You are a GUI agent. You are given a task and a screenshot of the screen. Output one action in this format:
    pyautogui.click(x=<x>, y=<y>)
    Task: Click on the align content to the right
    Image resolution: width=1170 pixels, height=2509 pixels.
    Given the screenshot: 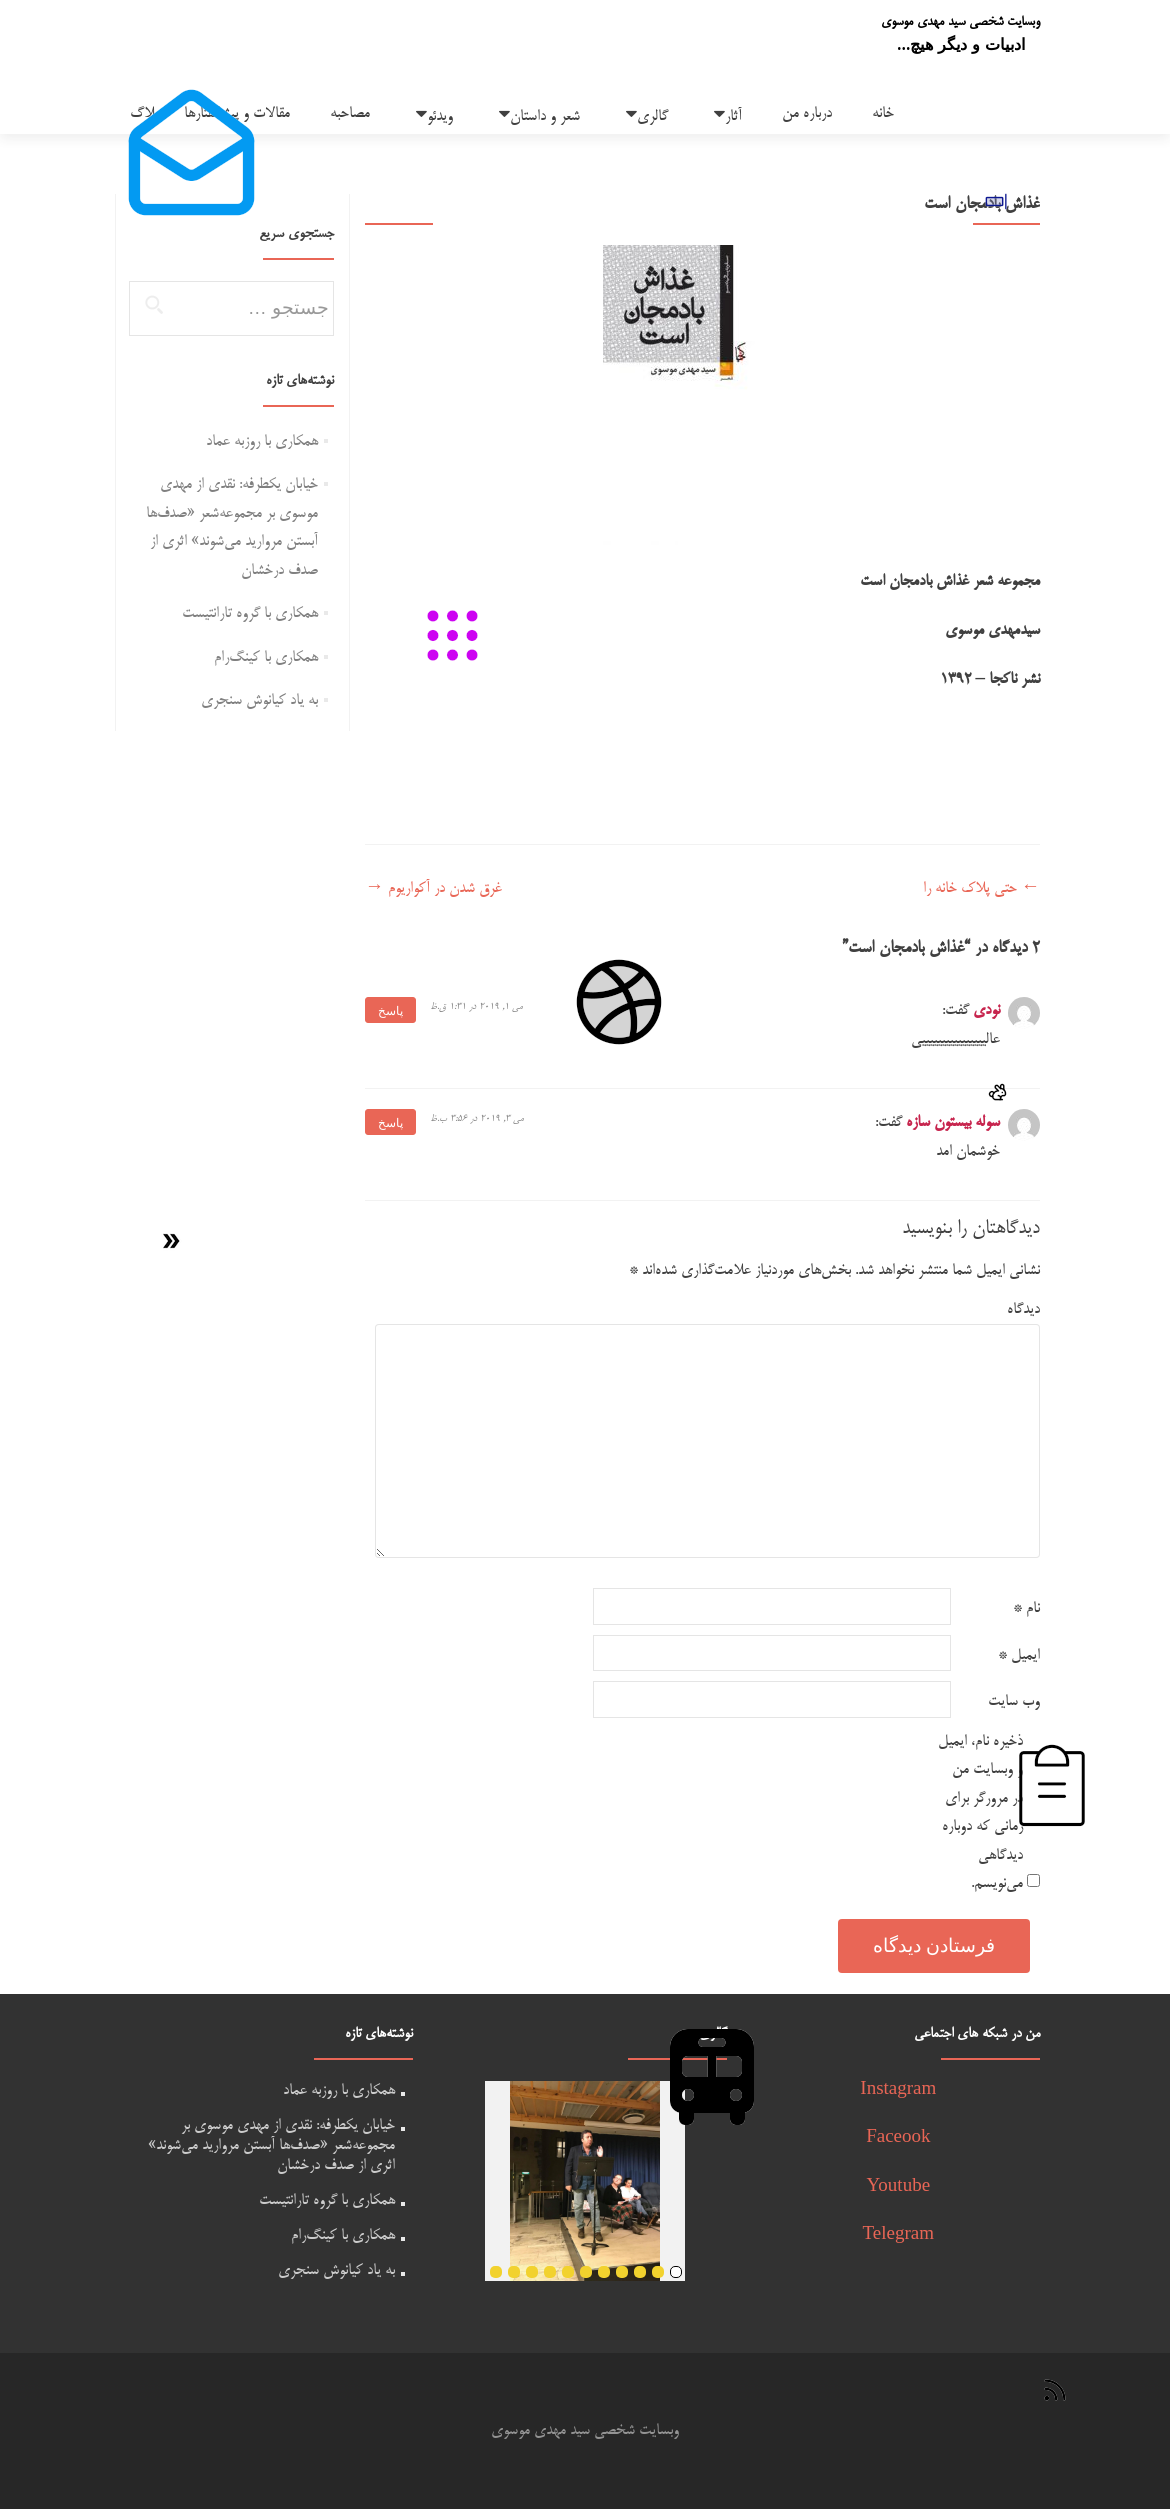 What is the action you would take?
    pyautogui.click(x=996, y=201)
    